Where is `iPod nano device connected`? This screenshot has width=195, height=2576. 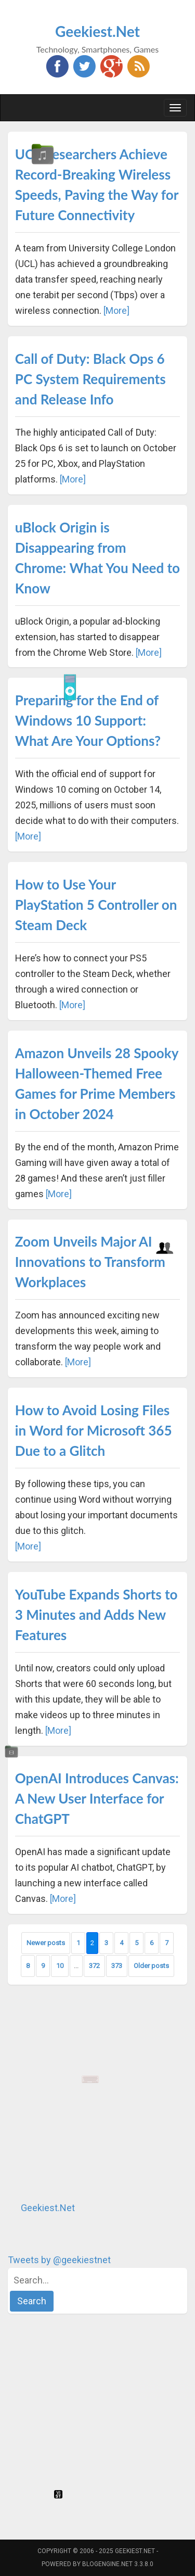 iPod nano device connected is located at coordinates (70, 687).